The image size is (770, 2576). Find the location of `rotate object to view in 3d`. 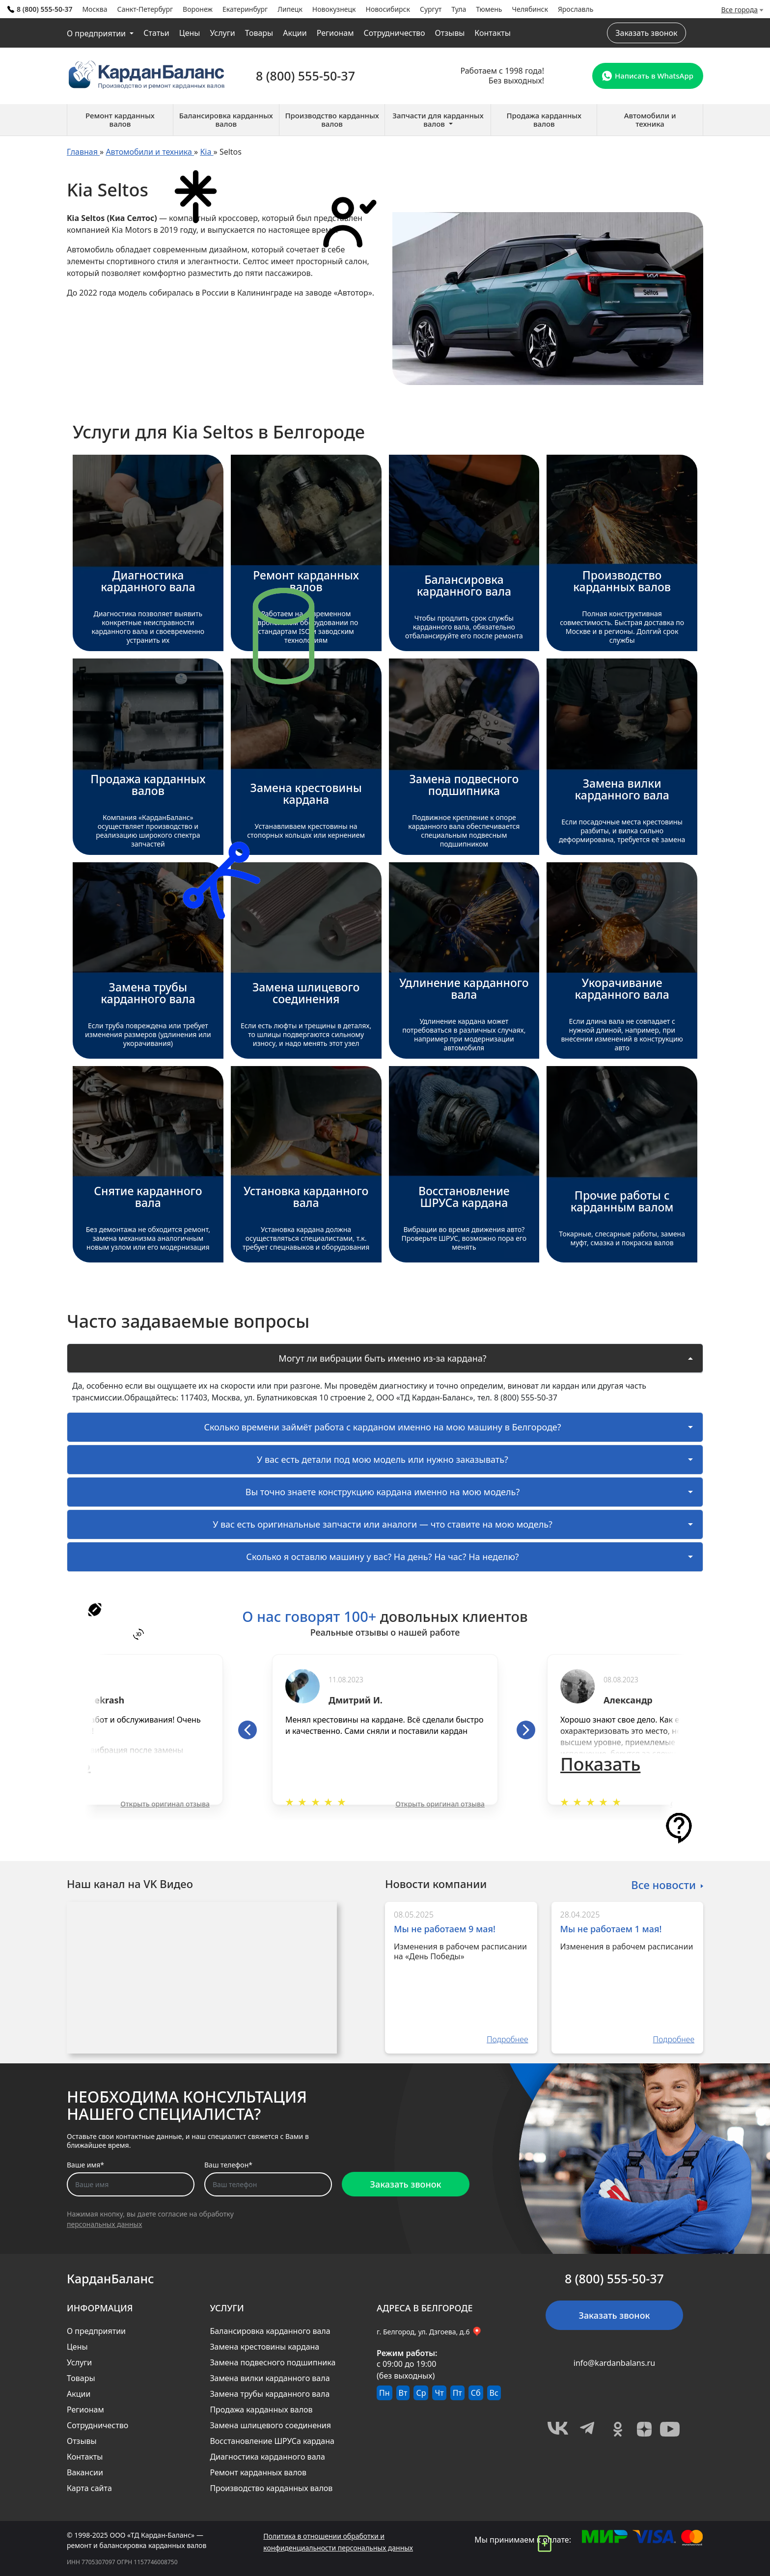

rotate object to view in 3d is located at coordinates (138, 1634).